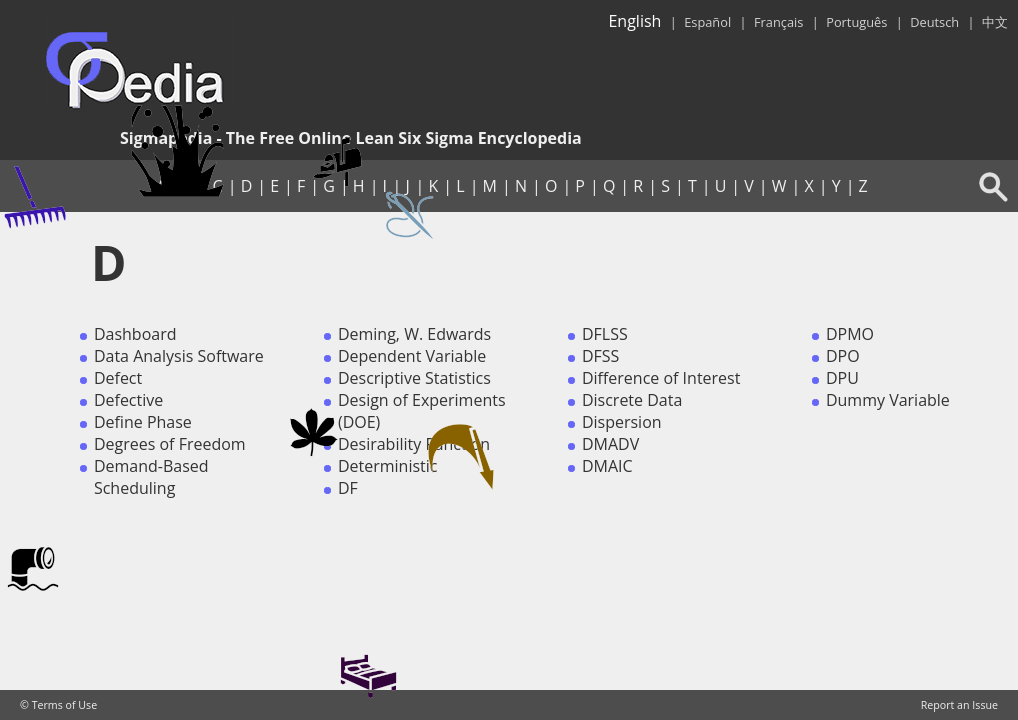 The image size is (1018, 720). I want to click on access your mailbox or inbox, so click(337, 161).